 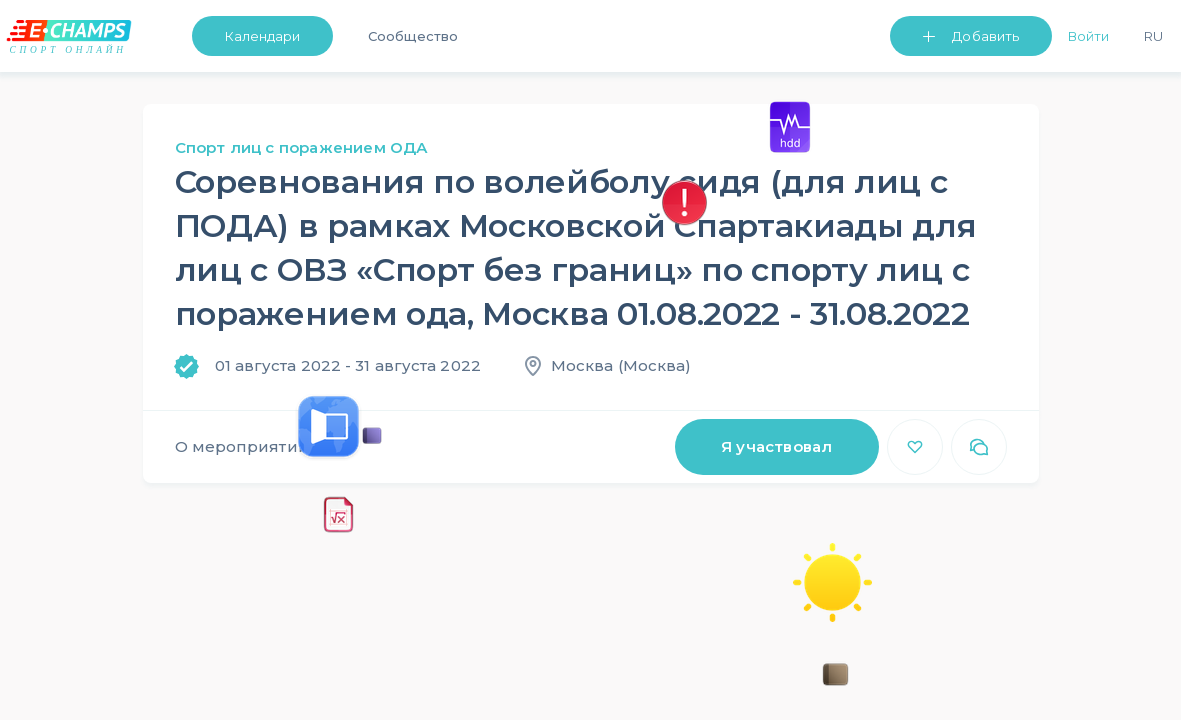 What do you see at coordinates (832, 582) in the screenshot?
I see `indicates clear or sunny weather conditions` at bounding box center [832, 582].